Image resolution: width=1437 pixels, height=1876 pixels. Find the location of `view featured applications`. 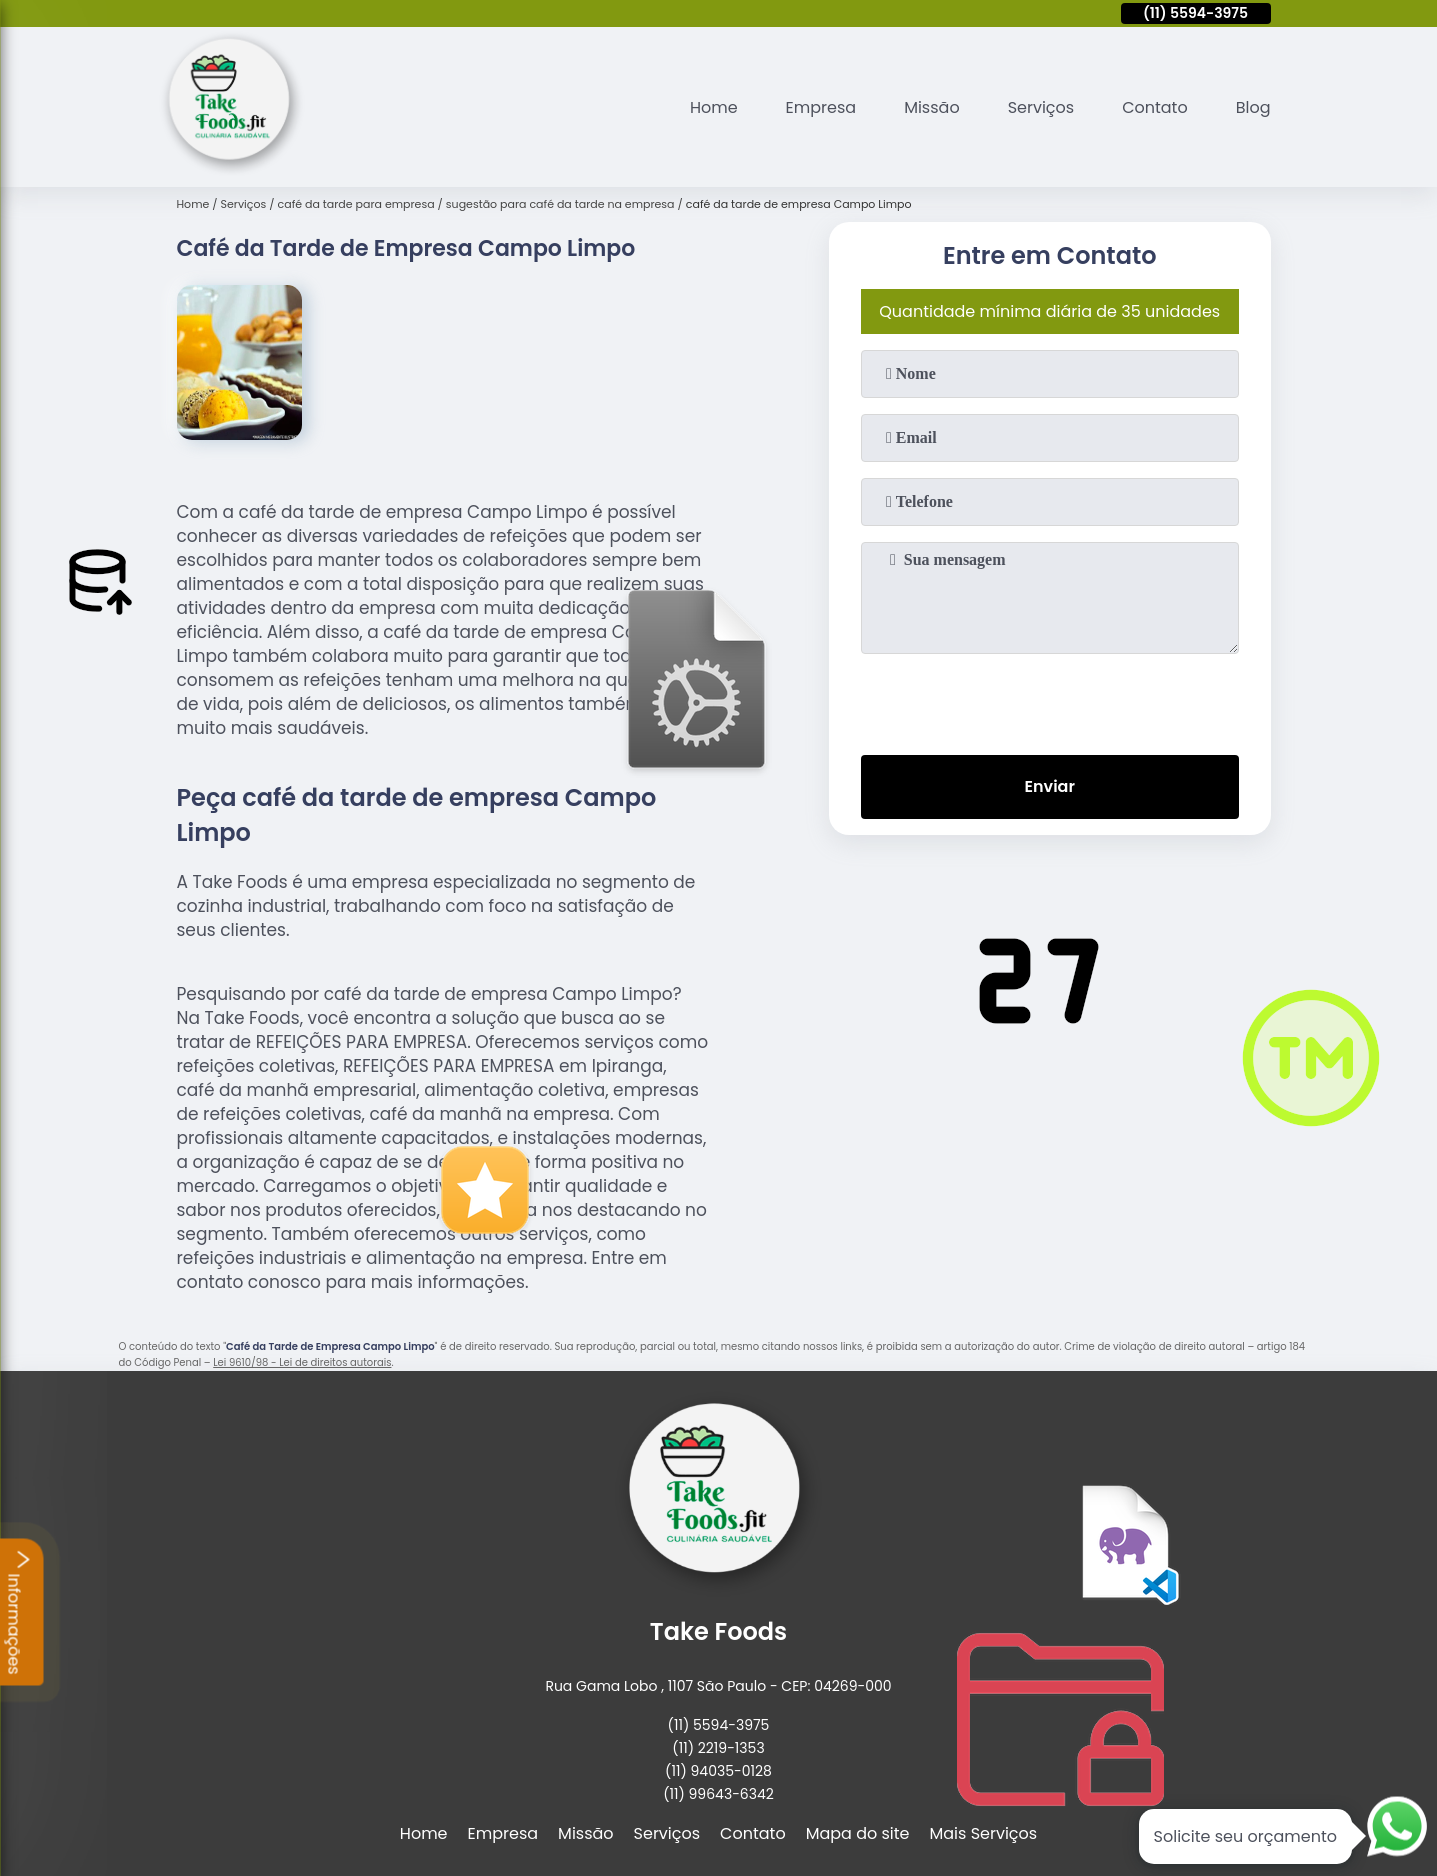

view featured applications is located at coordinates (485, 1190).